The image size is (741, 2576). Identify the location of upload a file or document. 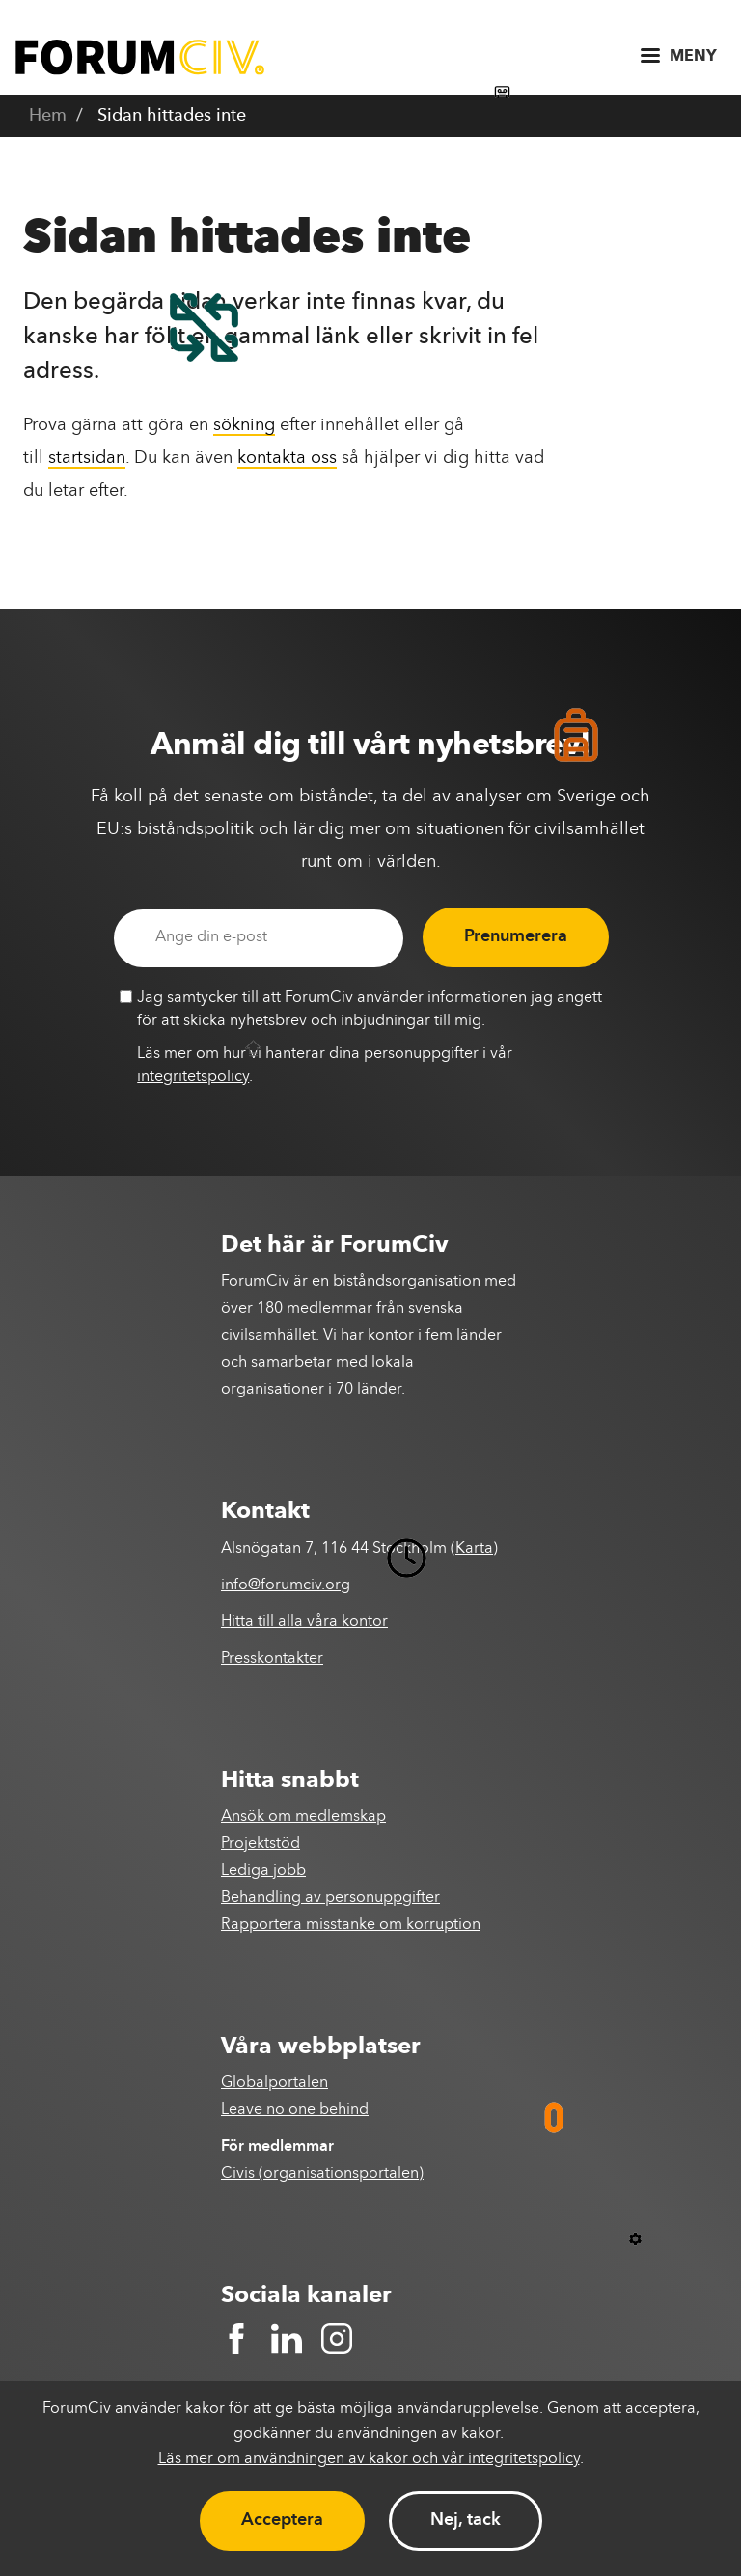
(253, 1048).